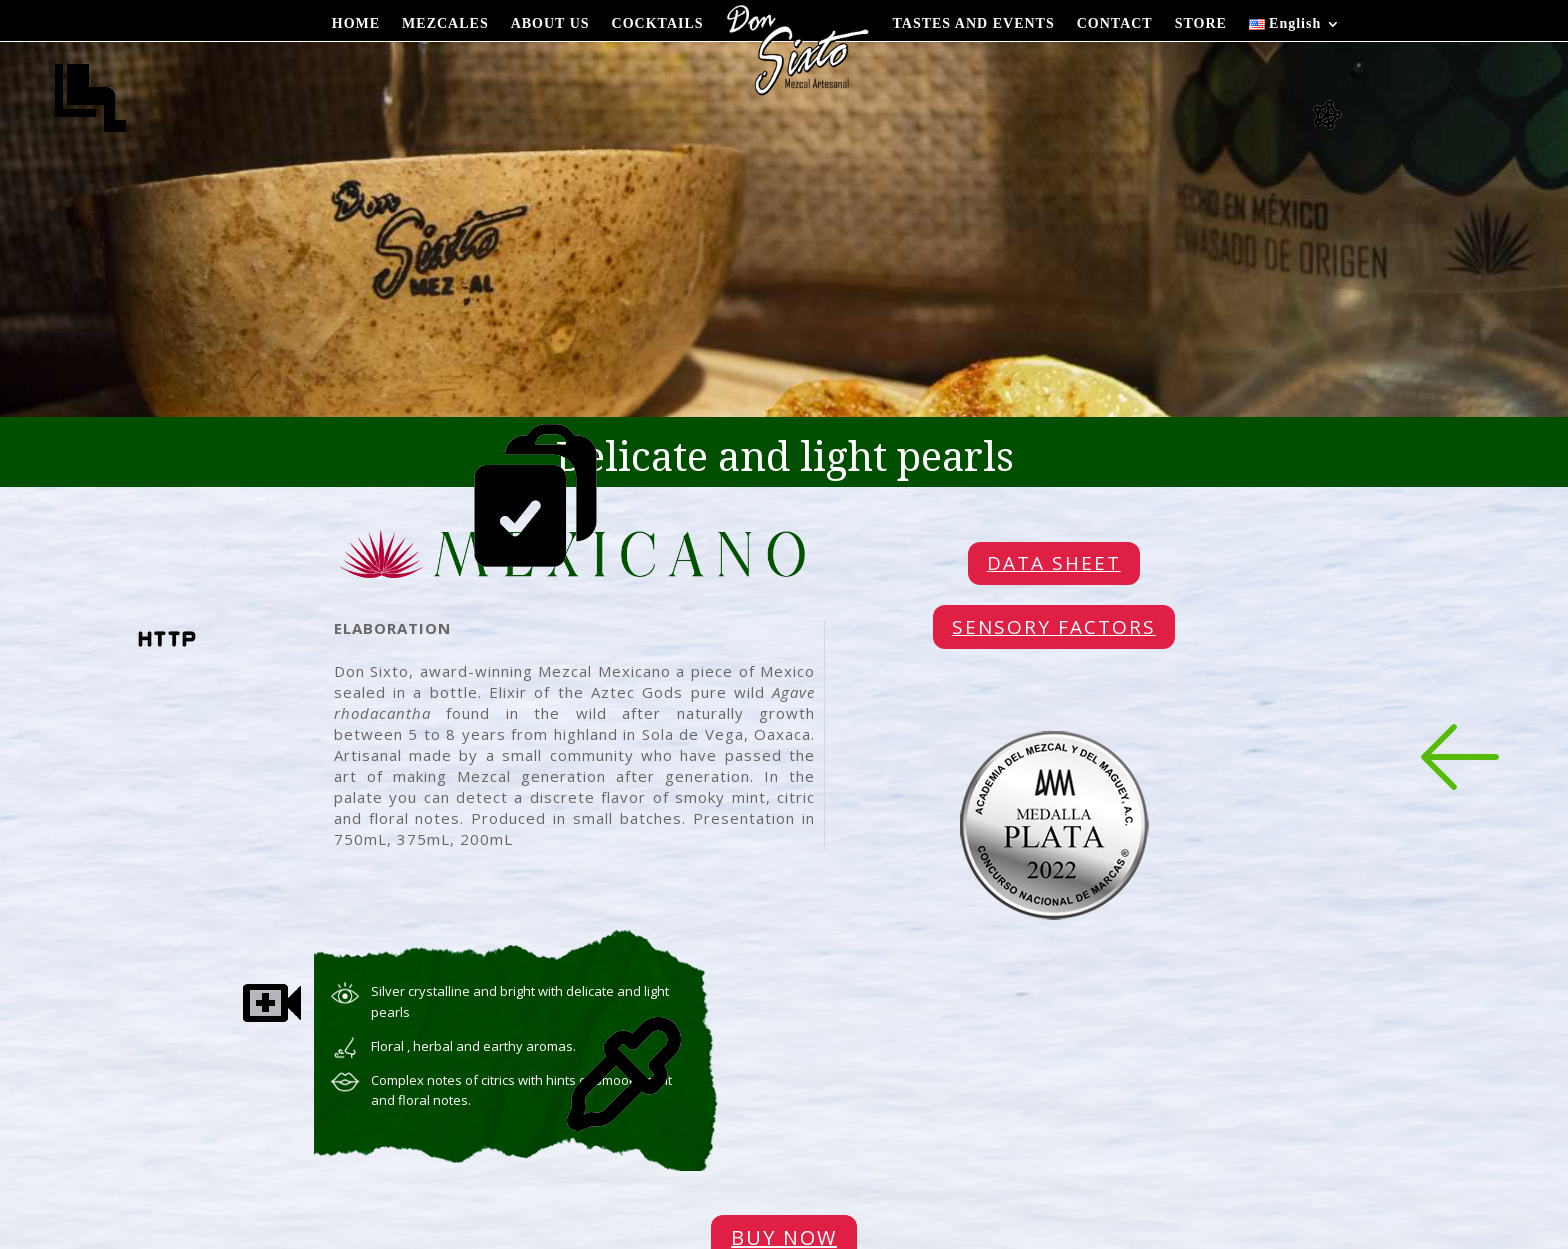 Image resolution: width=1568 pixels, height=1249 pixels. I want to click on mark task or document as complete, so click(535, 495).